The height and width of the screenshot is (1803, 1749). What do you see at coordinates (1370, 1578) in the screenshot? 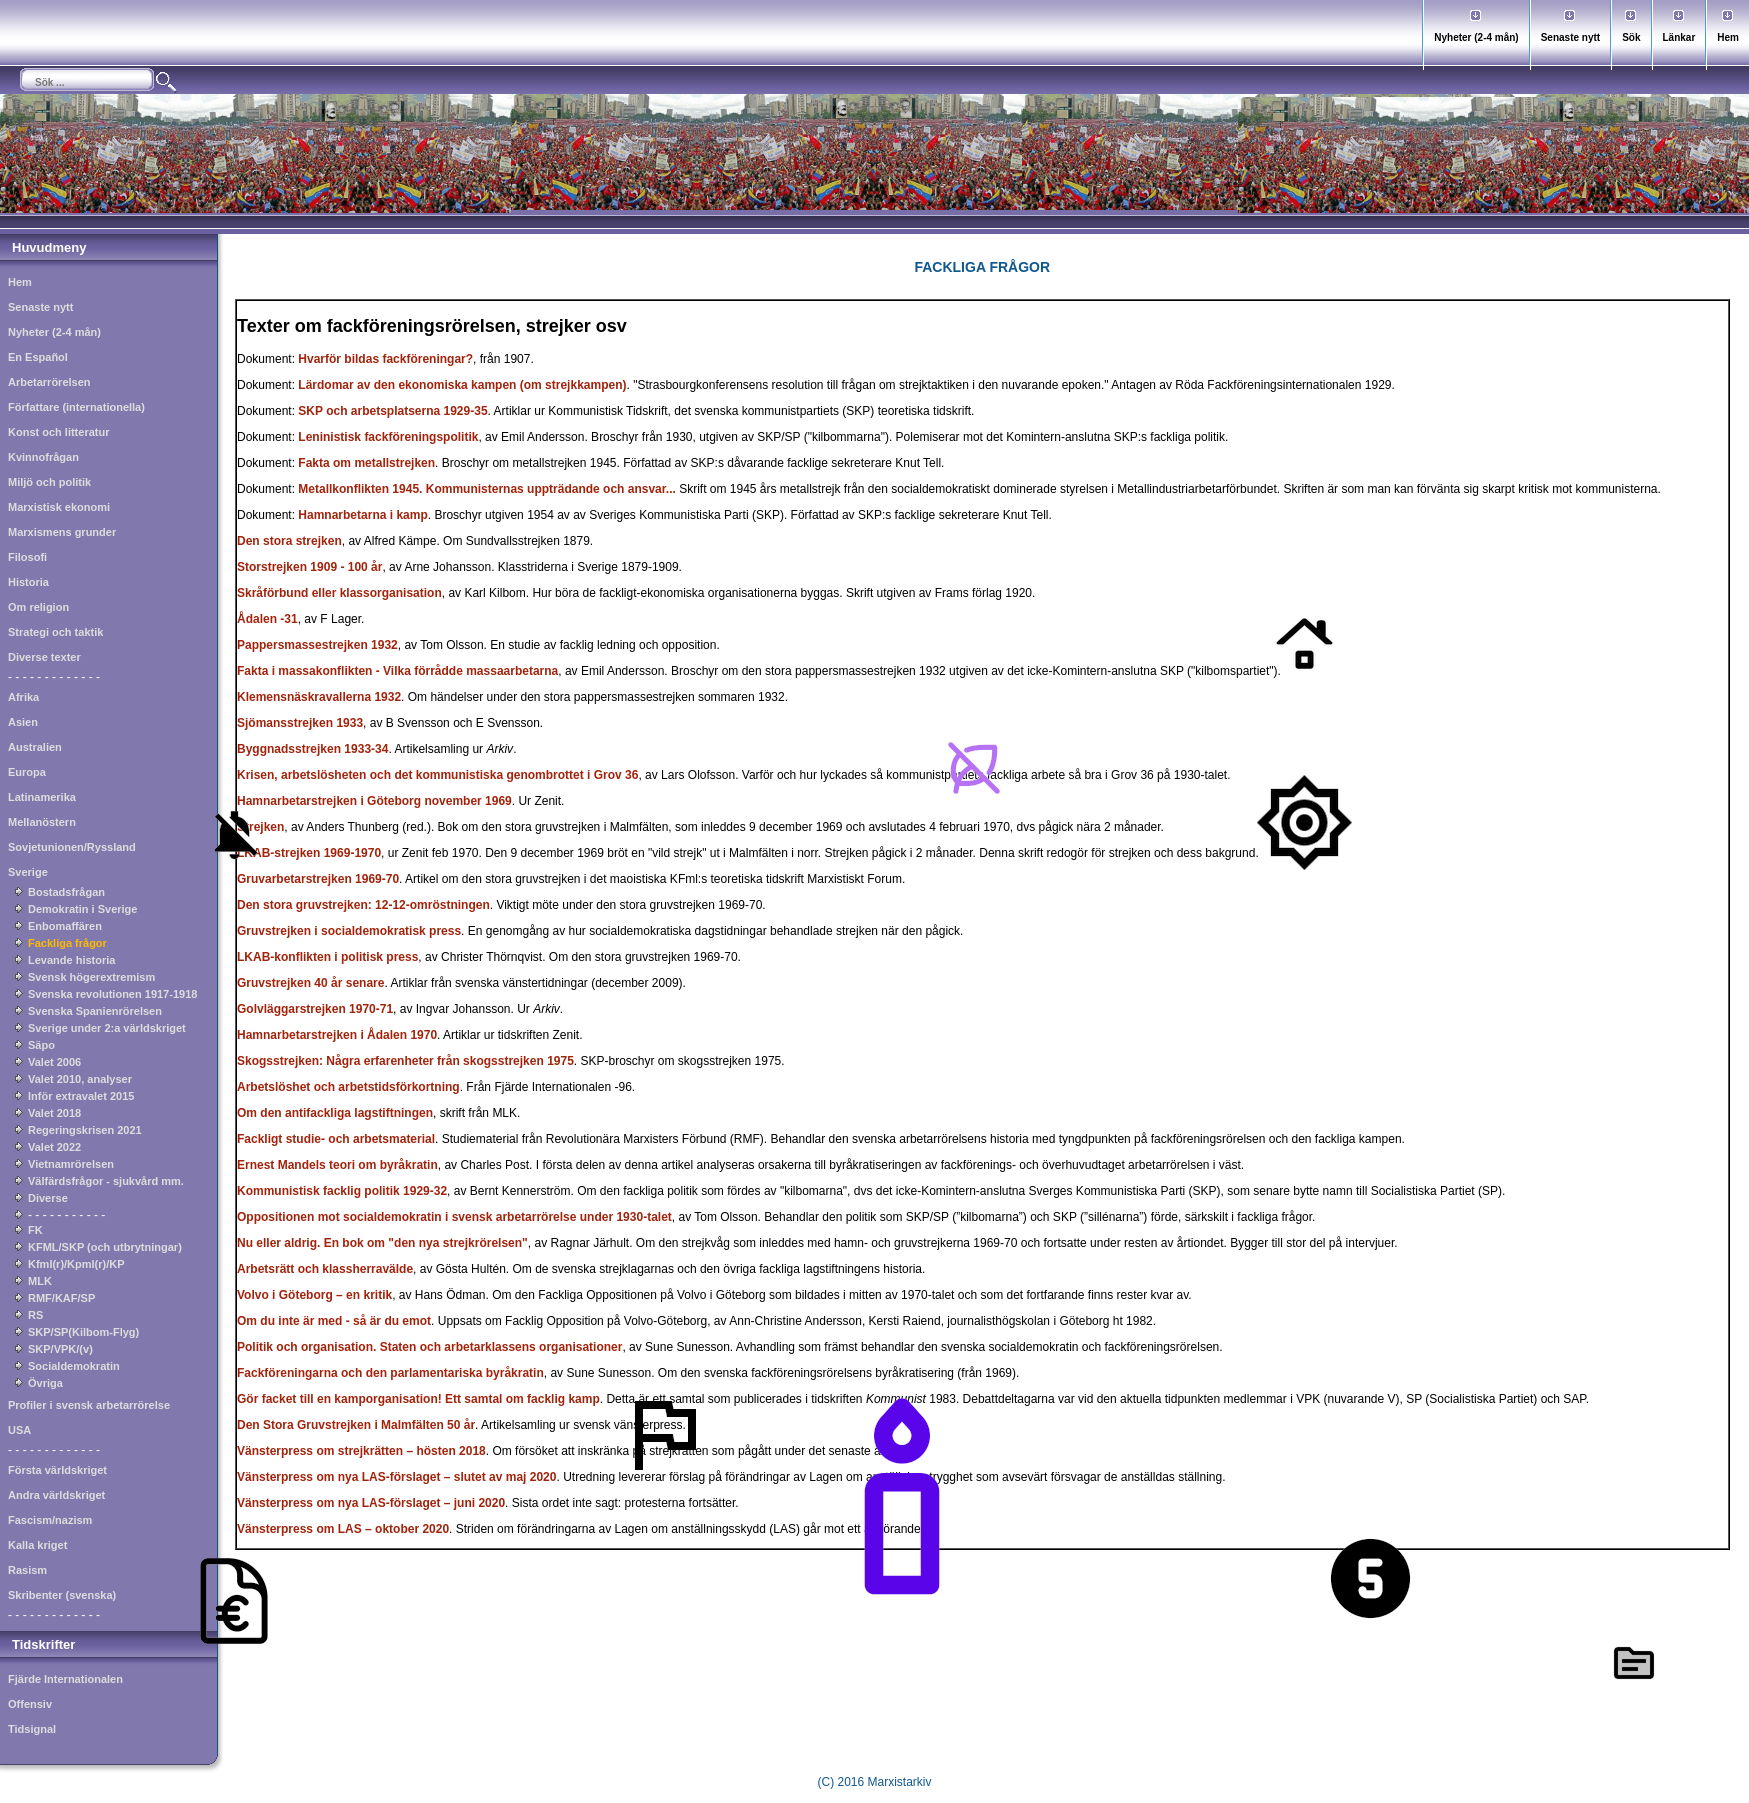
I see `indicates step 5 in a multi-step process` at bounding box center [1370, 1578].